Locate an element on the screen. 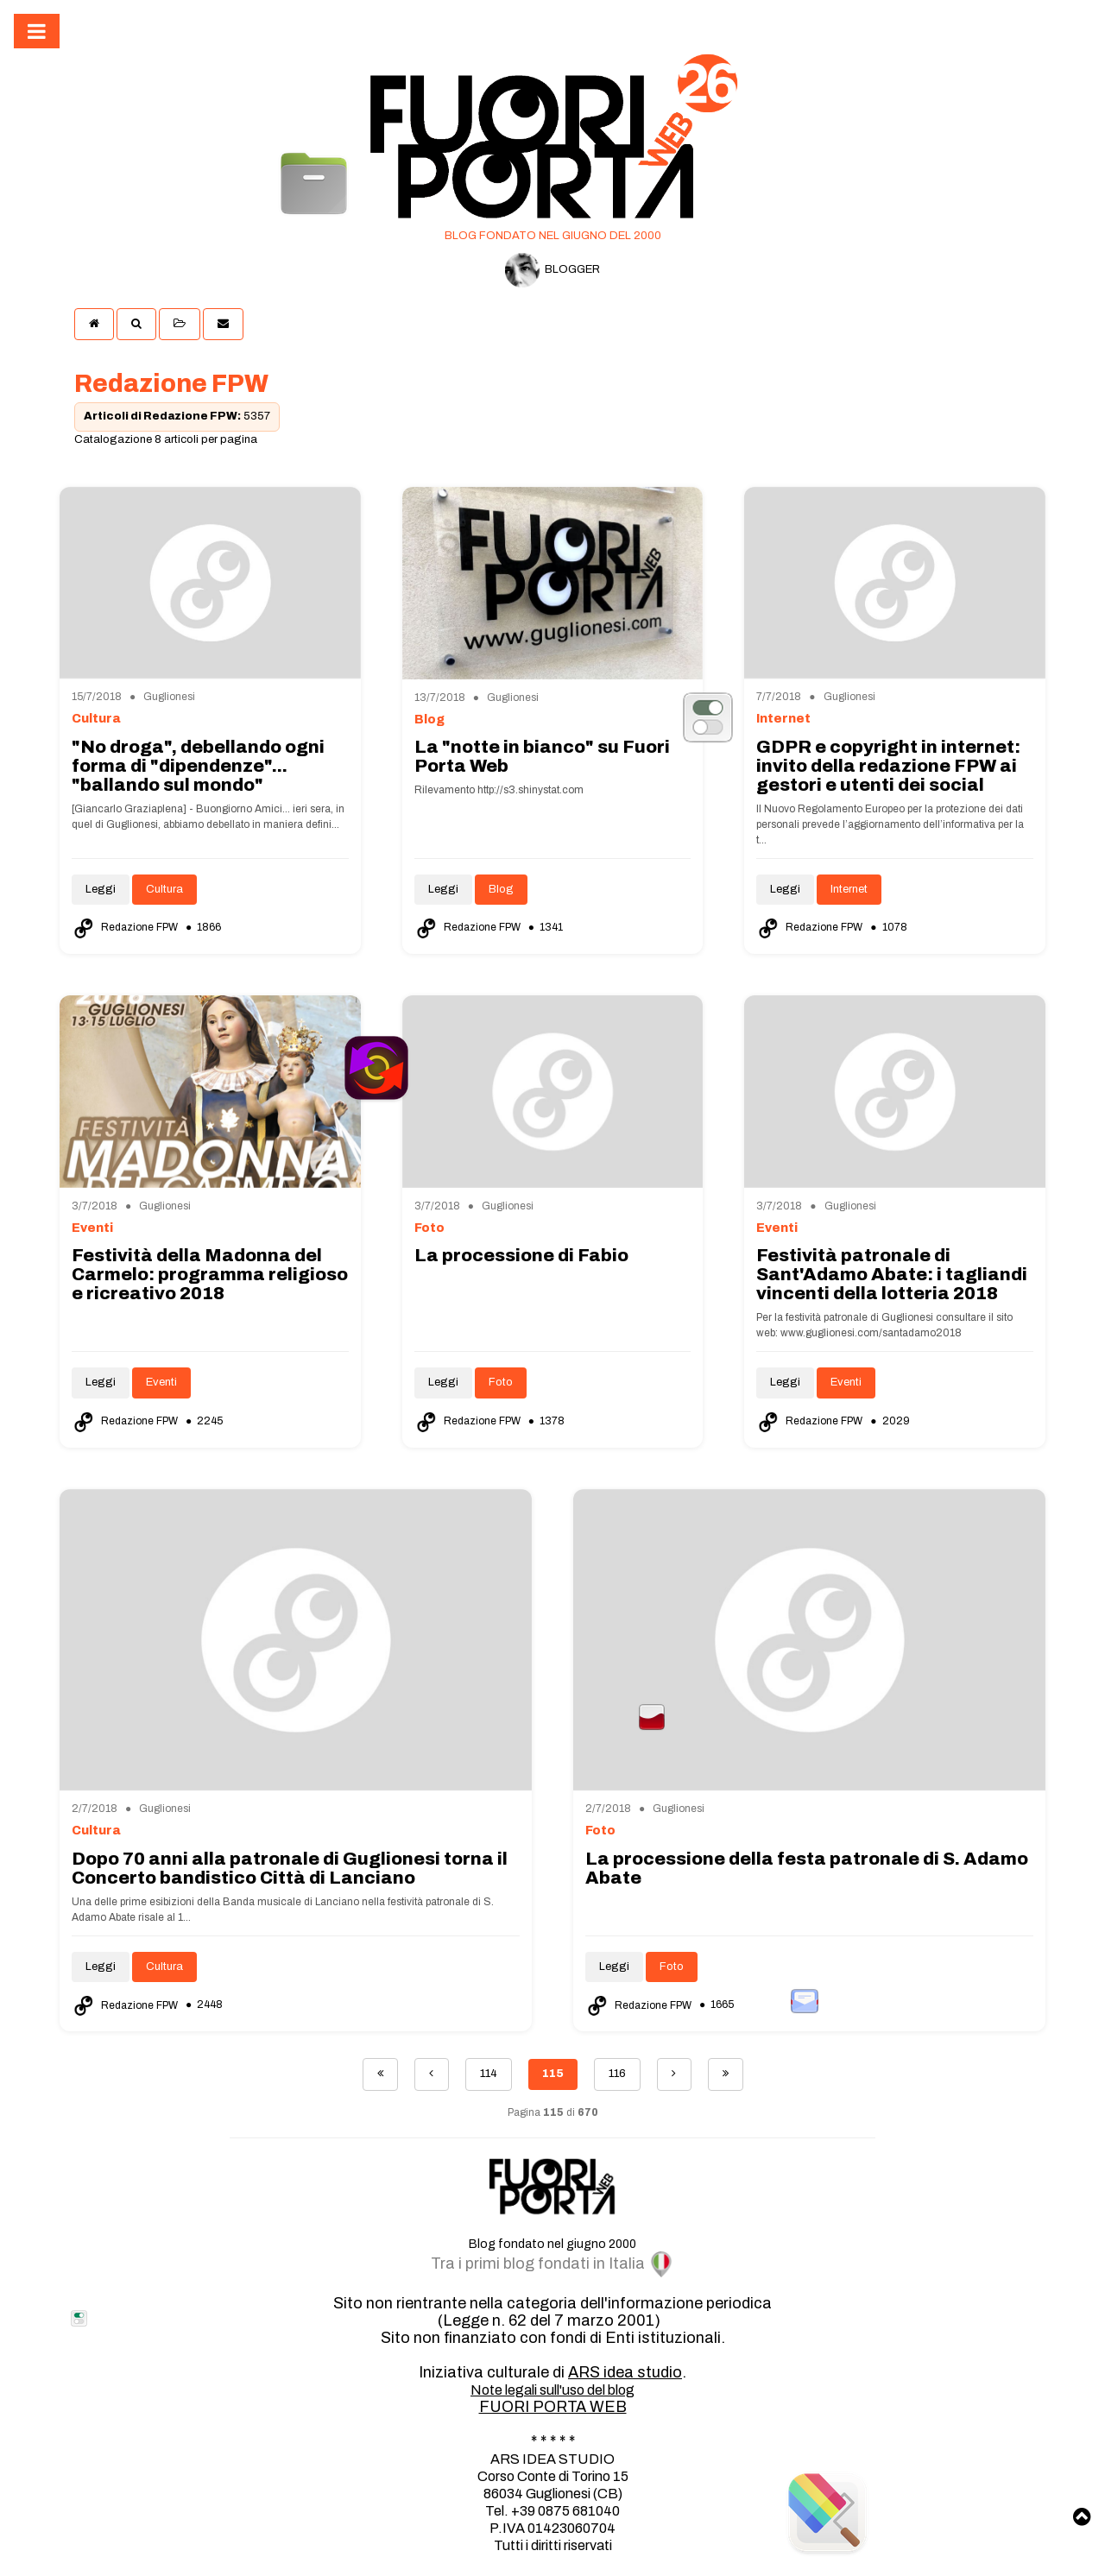  open Gradience app to customize GTK theme colors is located at coordinates (827, 2512).